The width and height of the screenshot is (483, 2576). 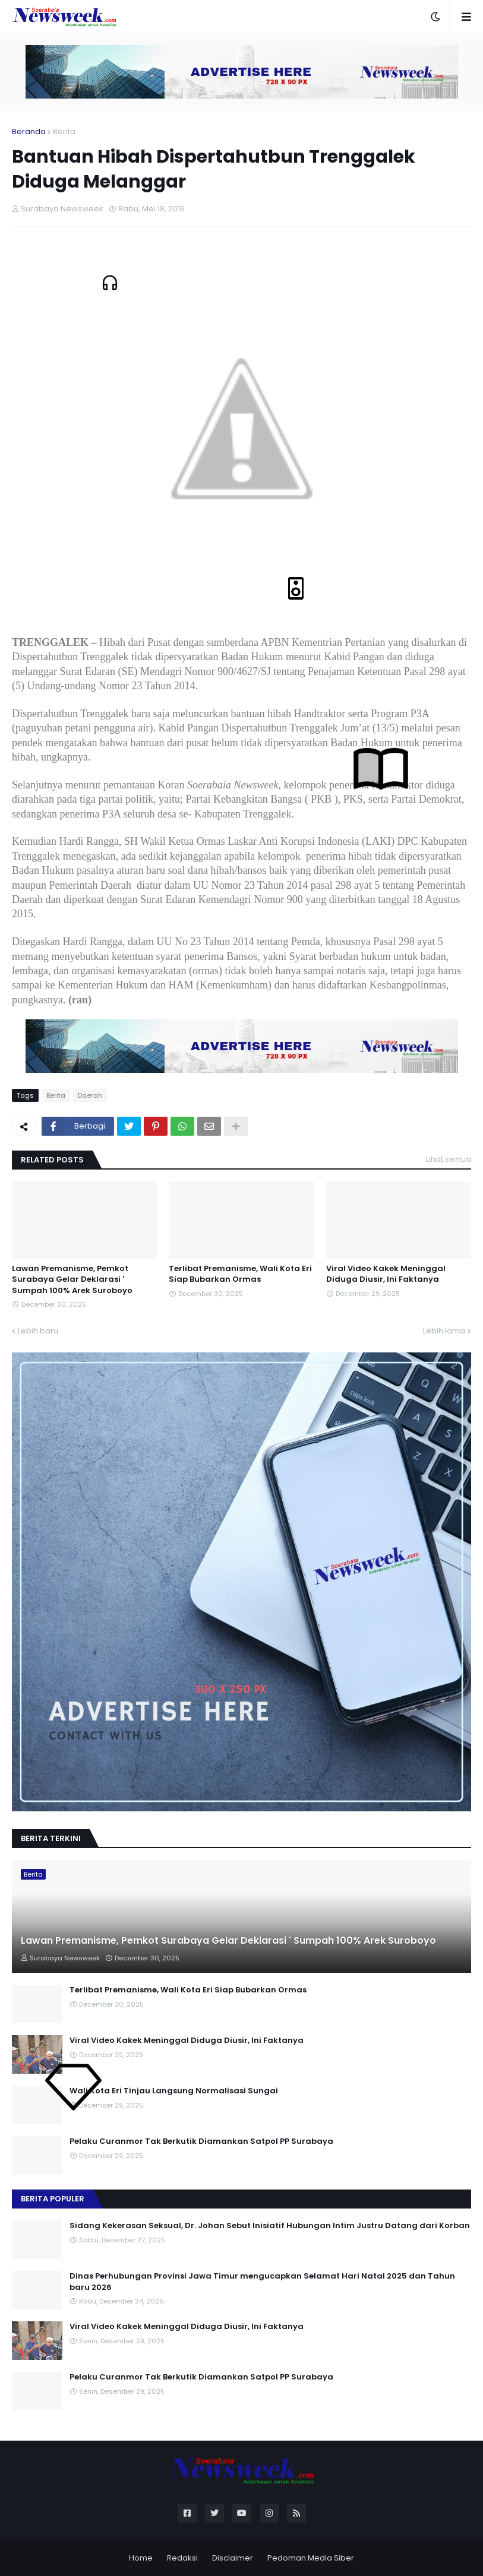 I want to click on access audio or voice settings, so click(x=110, y=284).